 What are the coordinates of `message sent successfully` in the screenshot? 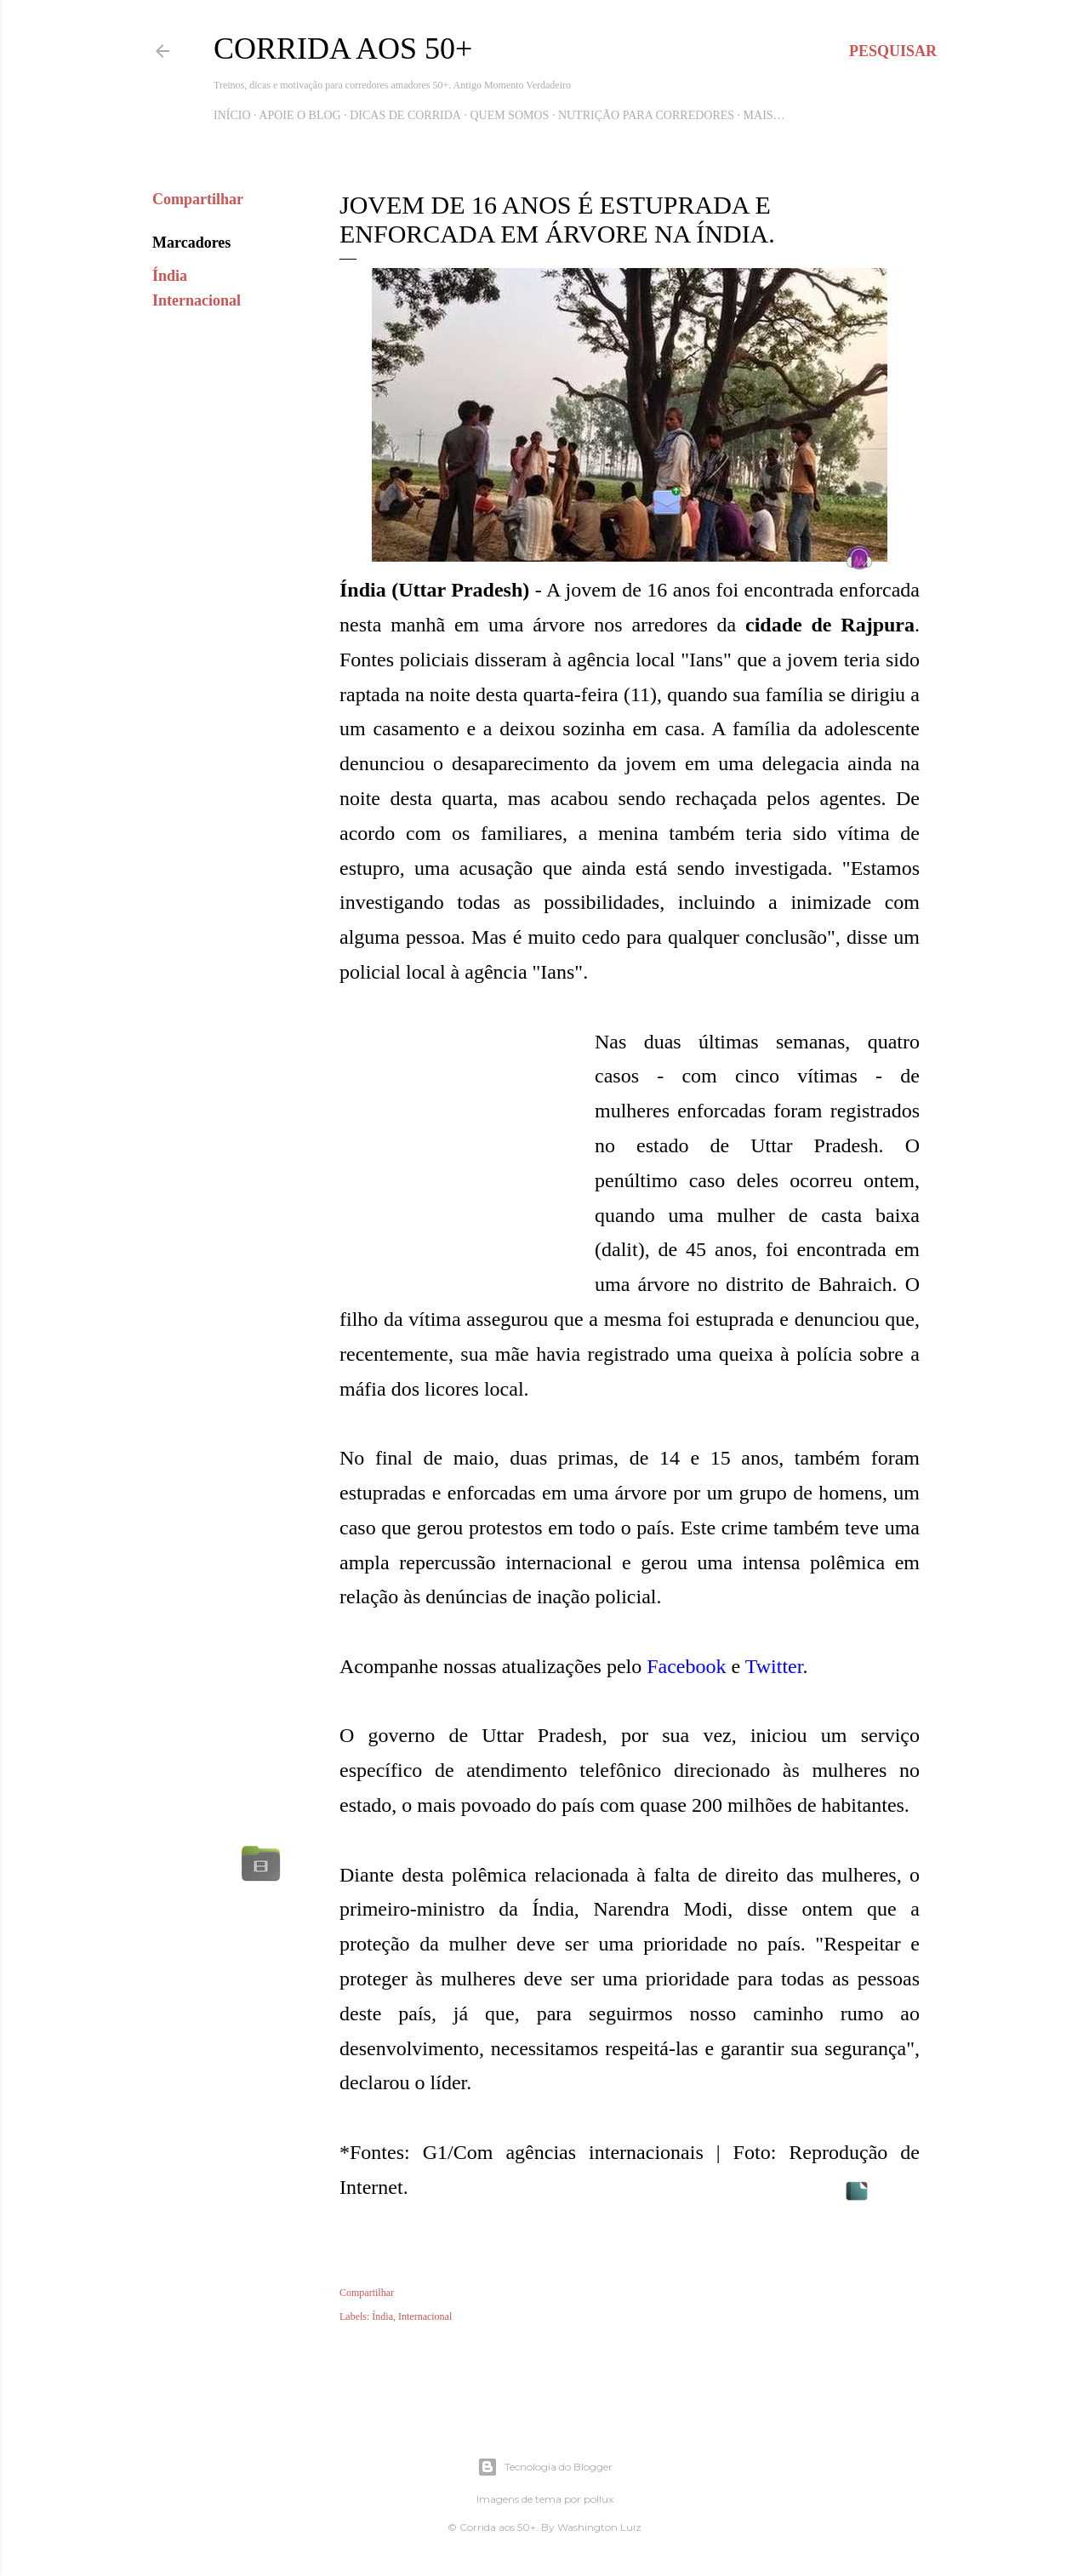 It's located at (667, 502).